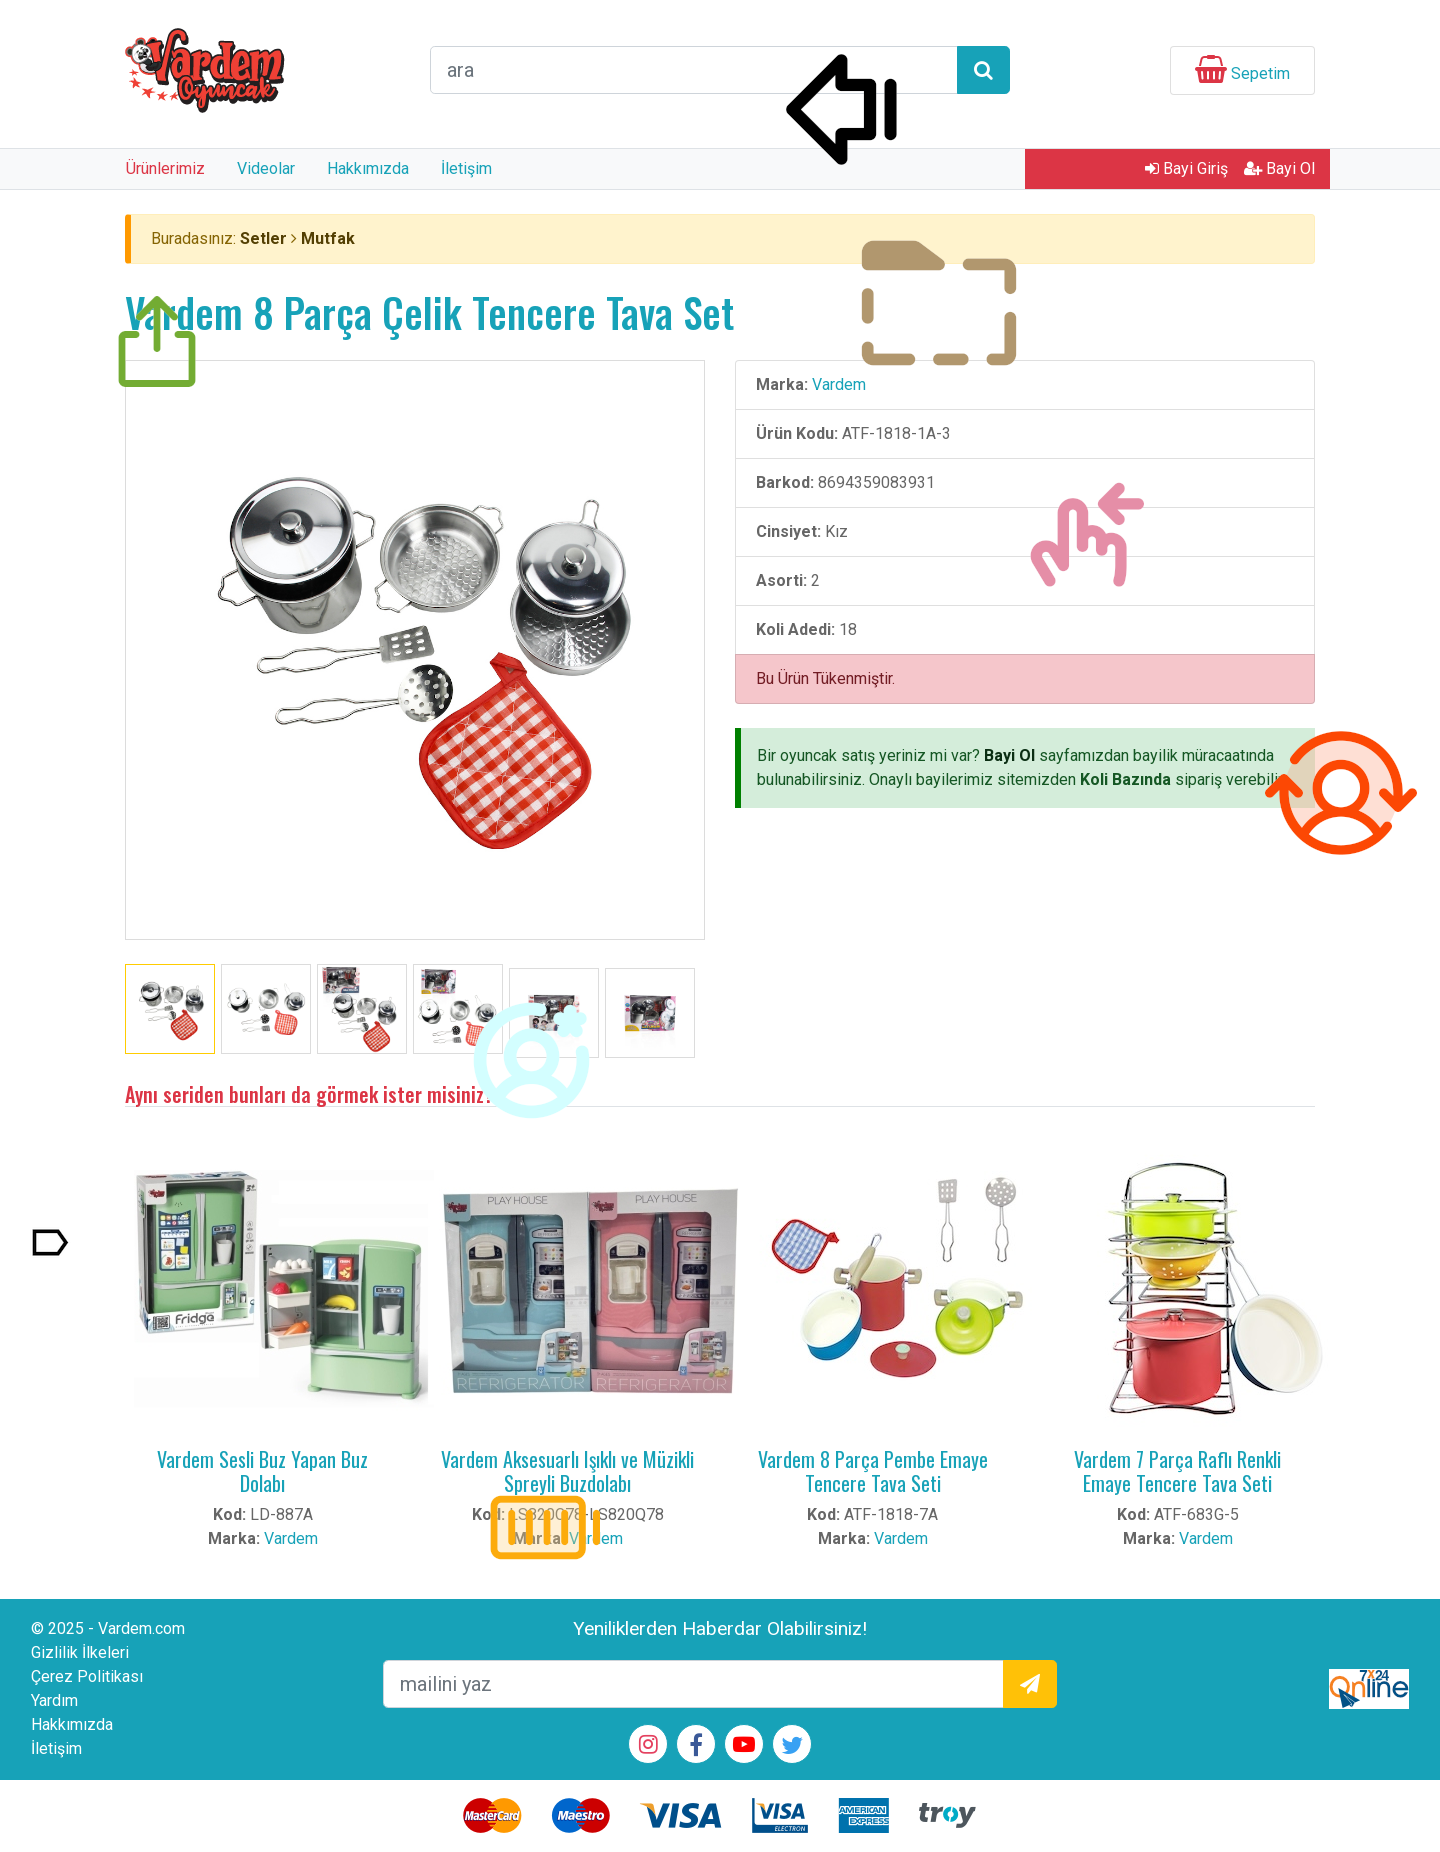 The height and width of the screenshot is (1852, 1440). What do you see at coordinates (157, 345) in the screenshot?
I see `export or share content to another app` at bounding box center [157, 345].